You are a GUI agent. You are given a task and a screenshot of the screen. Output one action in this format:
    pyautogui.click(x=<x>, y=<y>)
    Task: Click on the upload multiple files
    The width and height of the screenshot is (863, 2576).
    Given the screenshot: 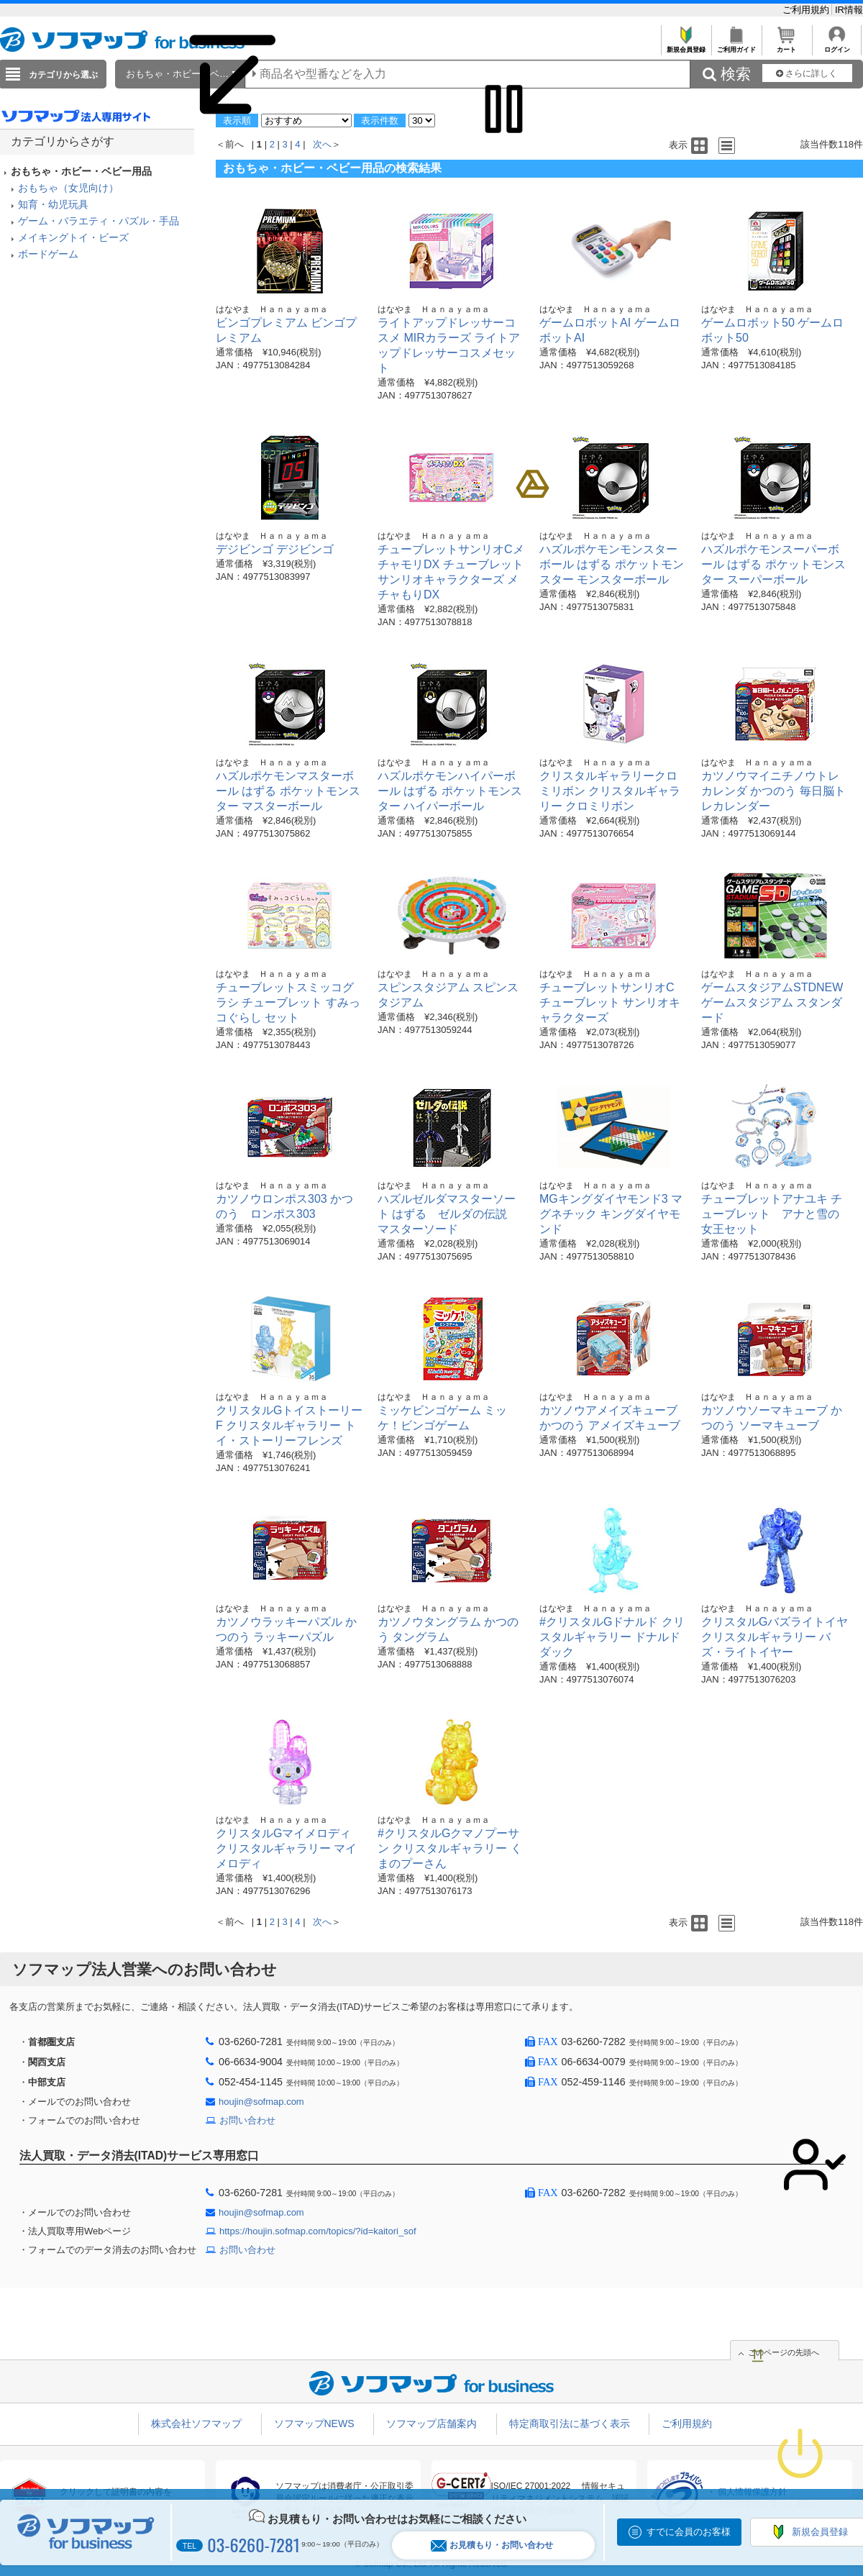 What is the action you would take?
    pyautogui.click(x=757, y=2355)
    